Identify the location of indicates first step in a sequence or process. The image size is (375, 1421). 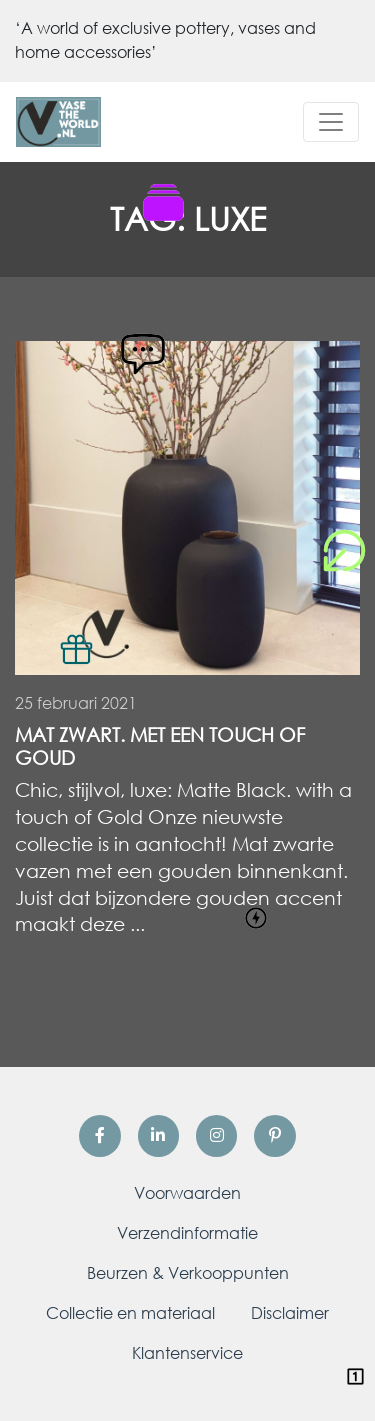
(355, 1376).